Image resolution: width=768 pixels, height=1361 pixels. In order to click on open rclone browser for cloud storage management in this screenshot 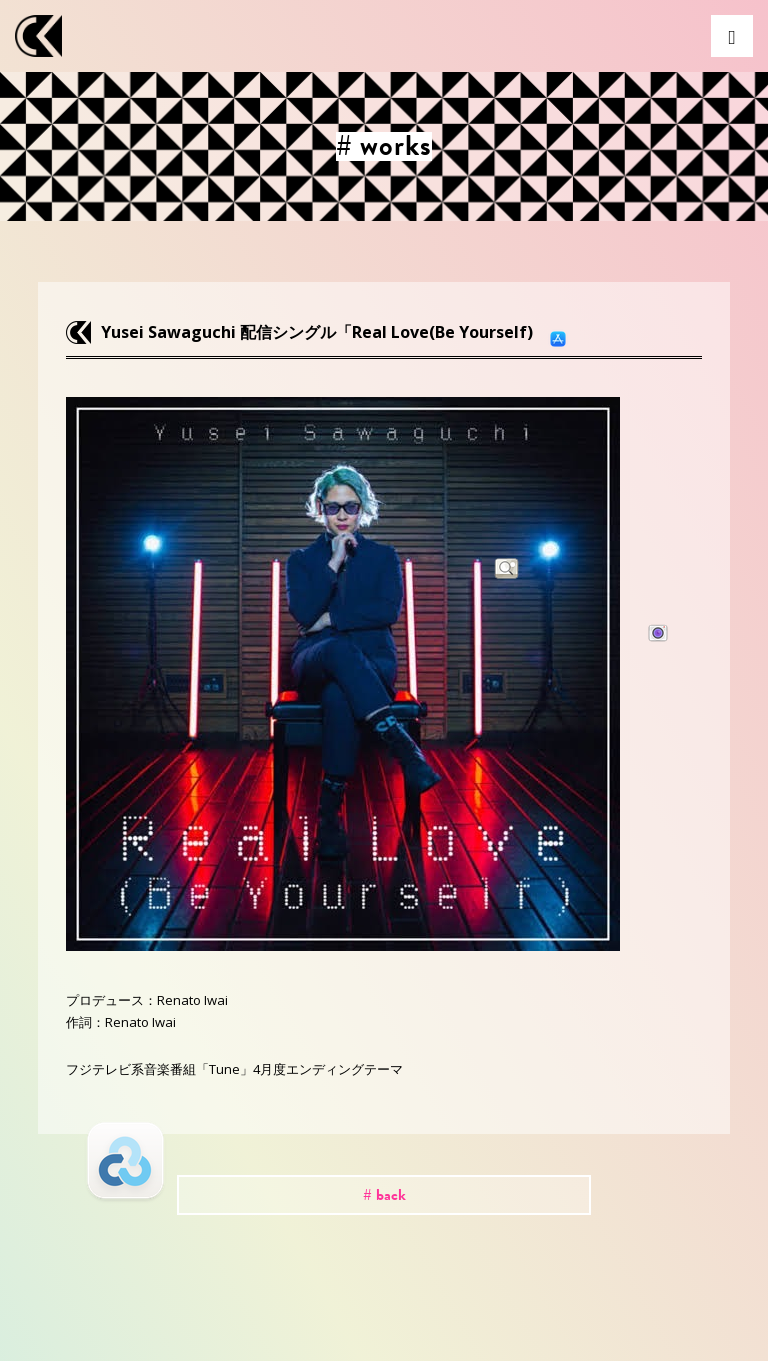, I will do `click(125, 1160)`.